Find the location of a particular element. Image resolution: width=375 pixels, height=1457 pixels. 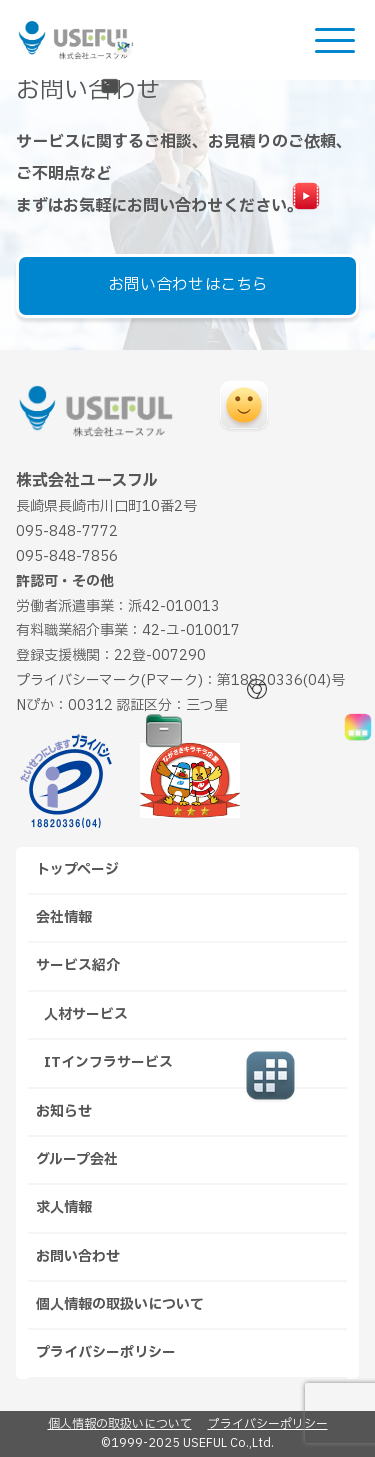

open stata statistical software is located at coordinates (270, 1075).